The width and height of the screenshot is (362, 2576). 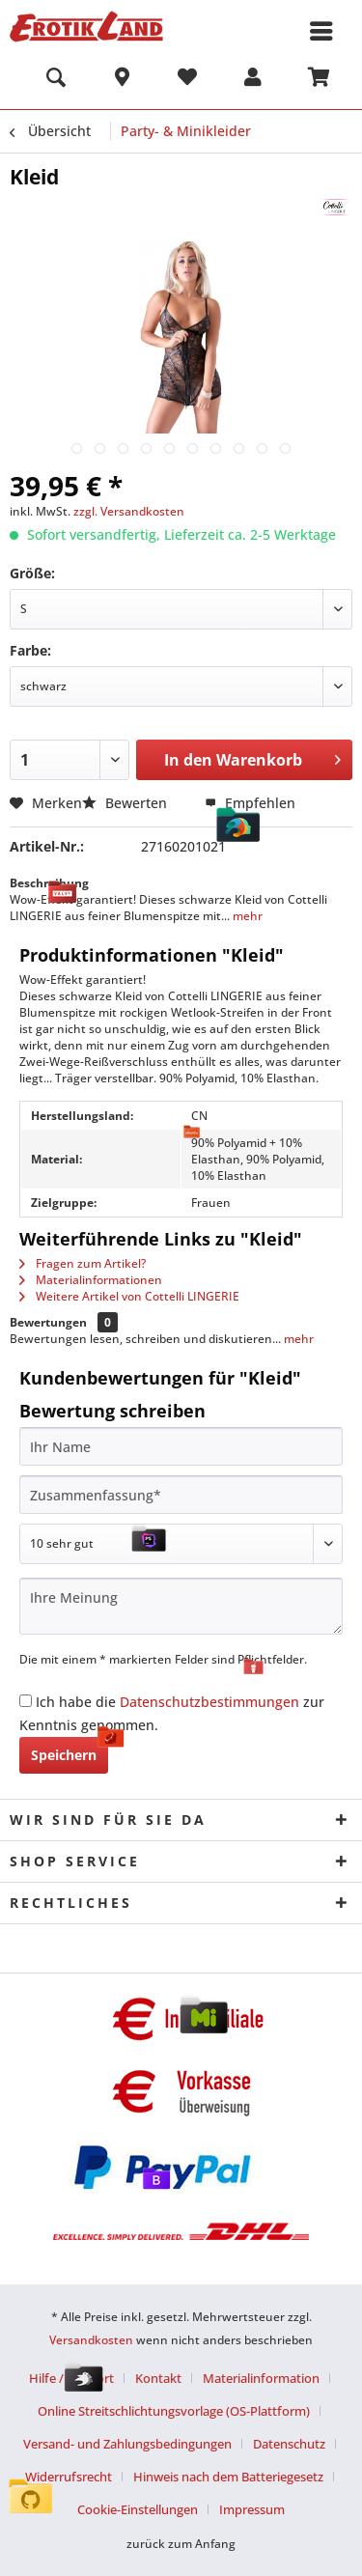 I want to click on open ubuntu-related files folder, so click(x=191, y=1132).